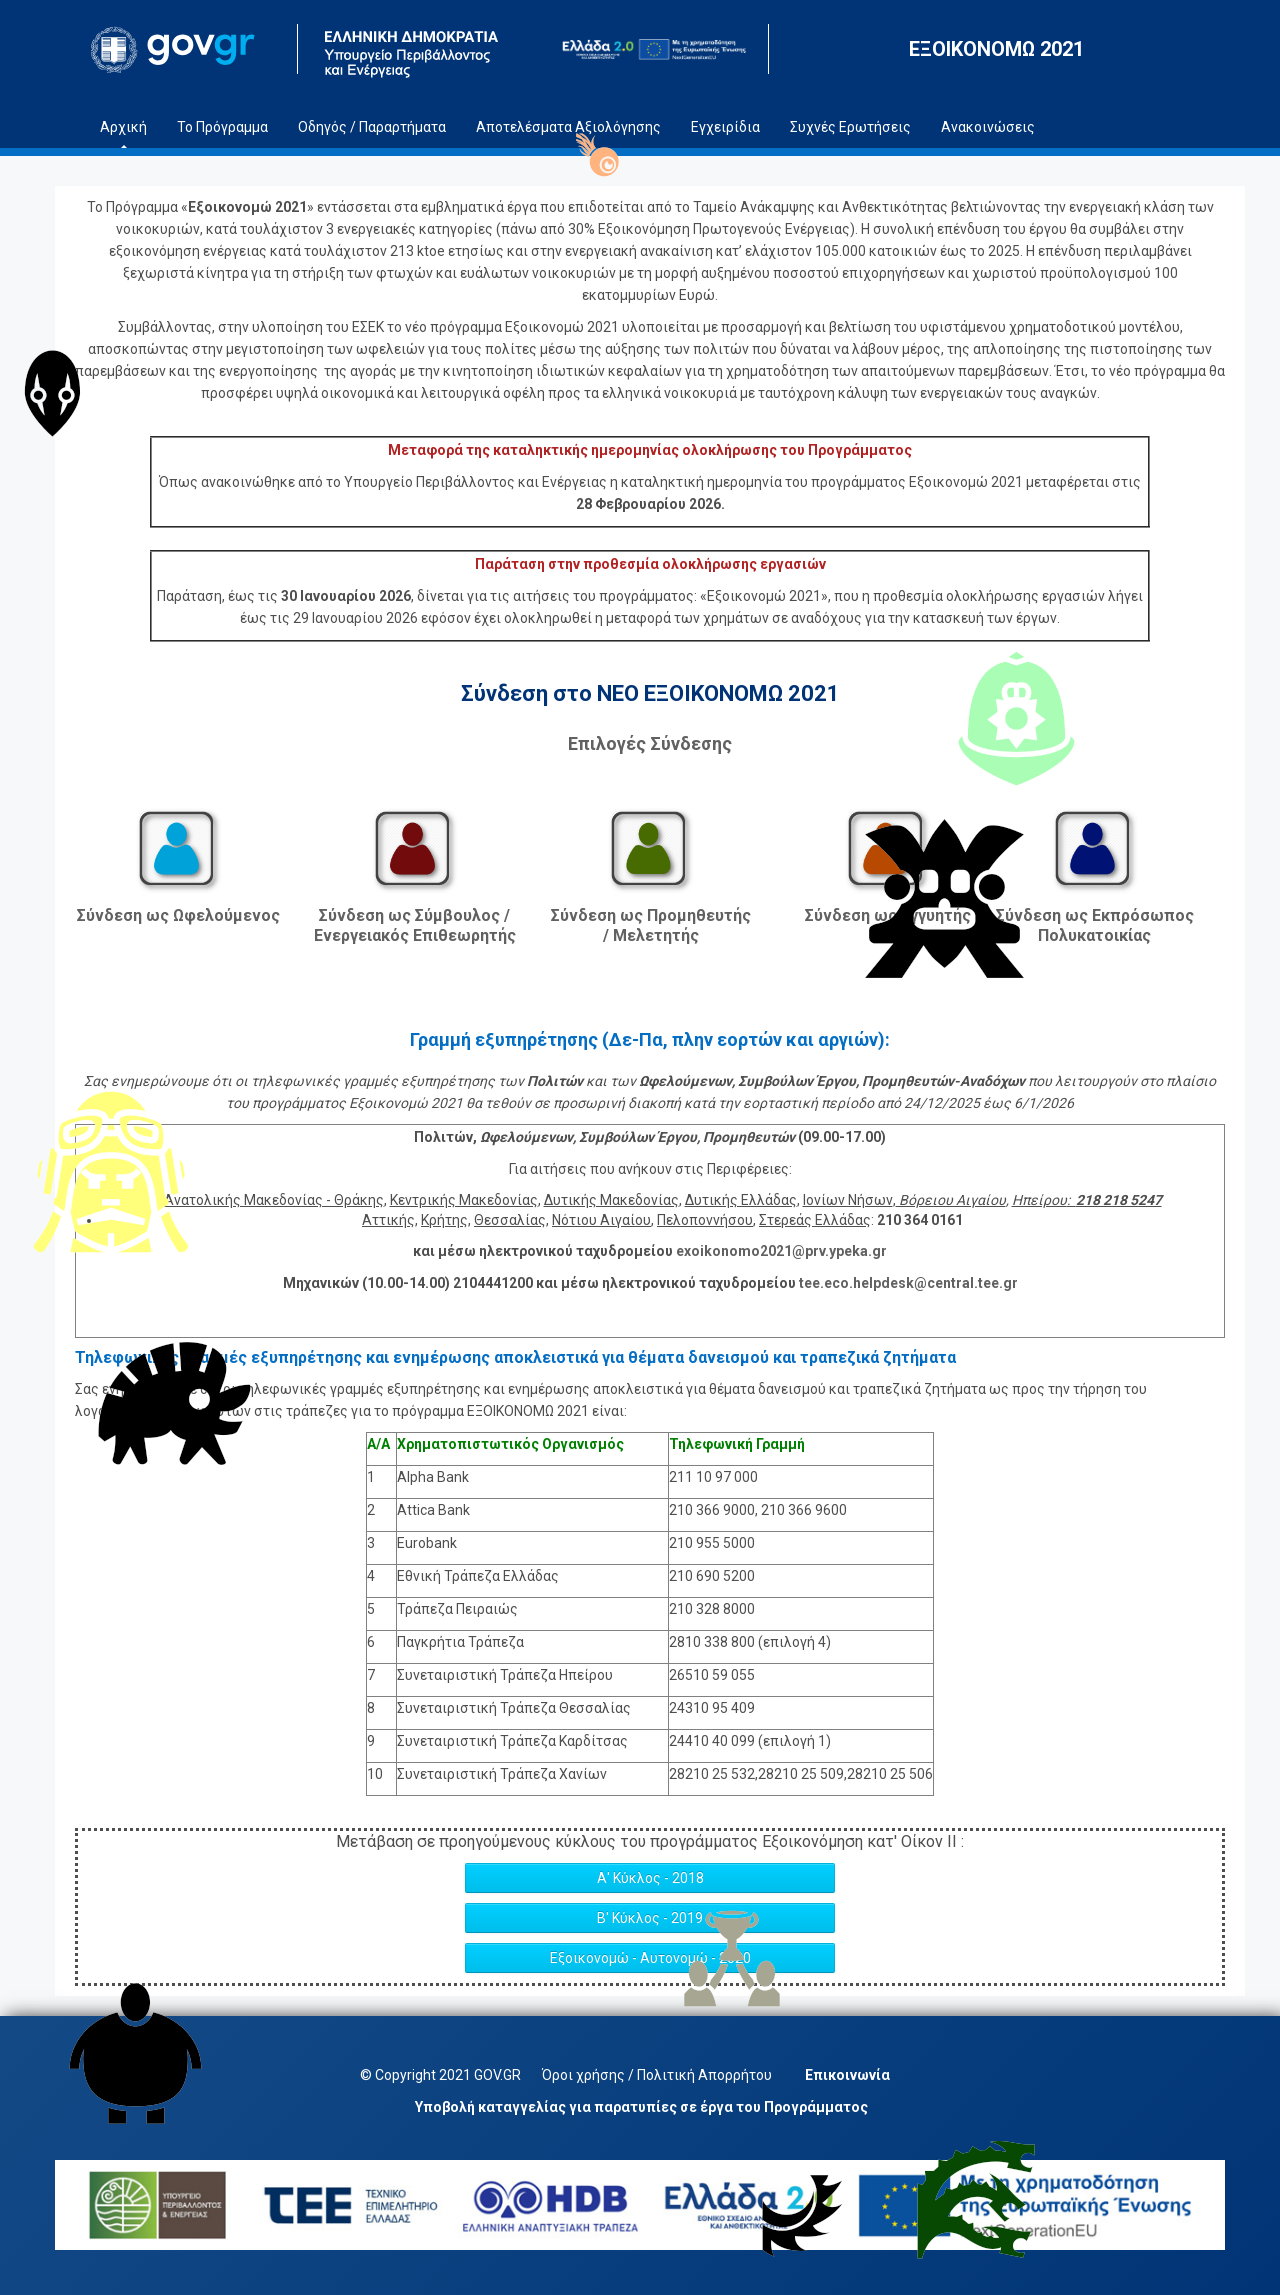 Image resolution: width=1280 pixels, height=2295 pixels. What do you see at coordinates (174, 1403) in the screenshot?
I see `select boar faction or clan emblem` at bounding box center [174, 1403].